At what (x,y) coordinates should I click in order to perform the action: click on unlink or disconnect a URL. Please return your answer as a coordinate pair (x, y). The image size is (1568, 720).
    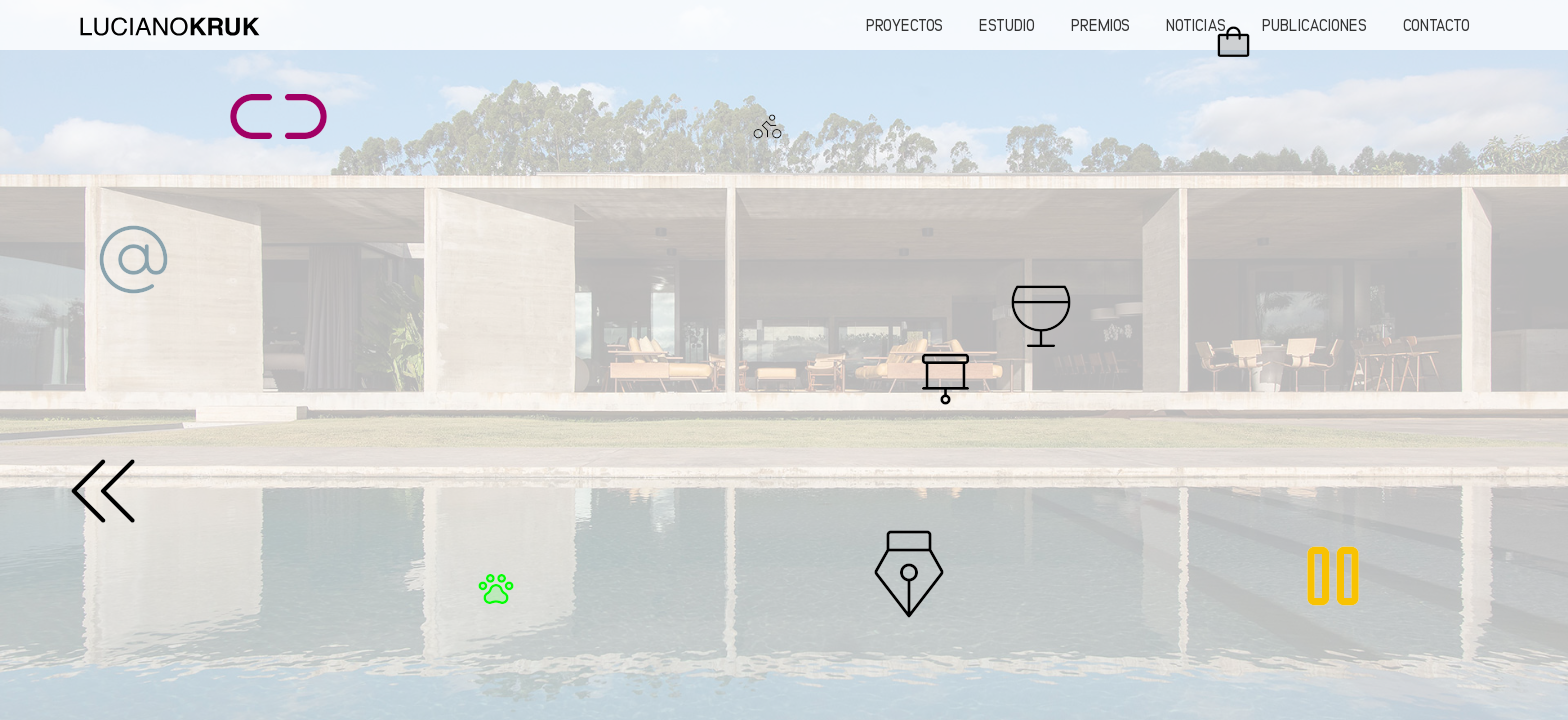
    Looking at the image, I should click on (278, 116).